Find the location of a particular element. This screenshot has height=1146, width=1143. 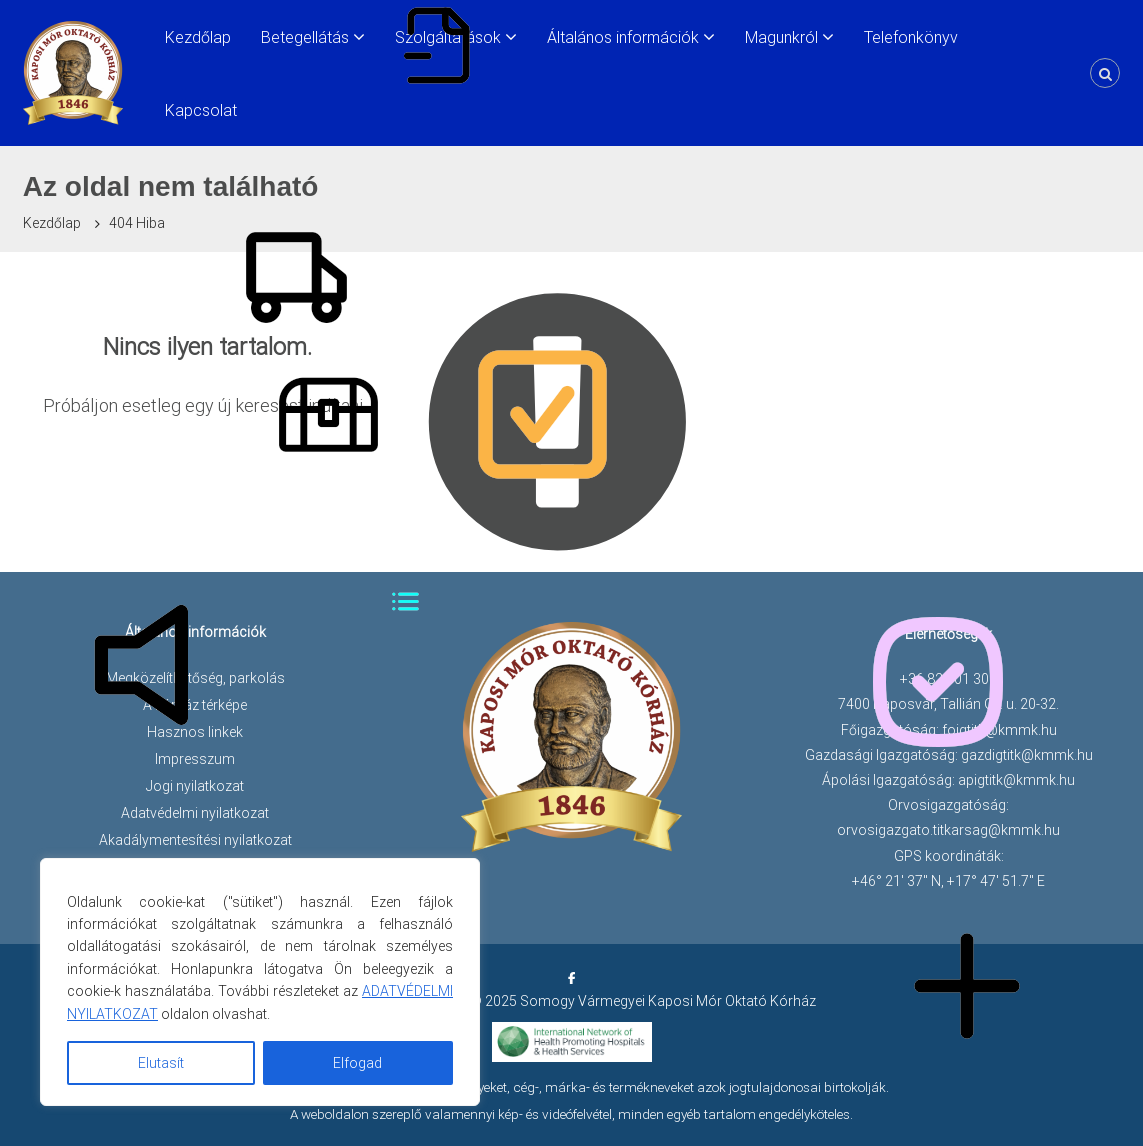

mark task as complete is located at coordinates (938, 682).